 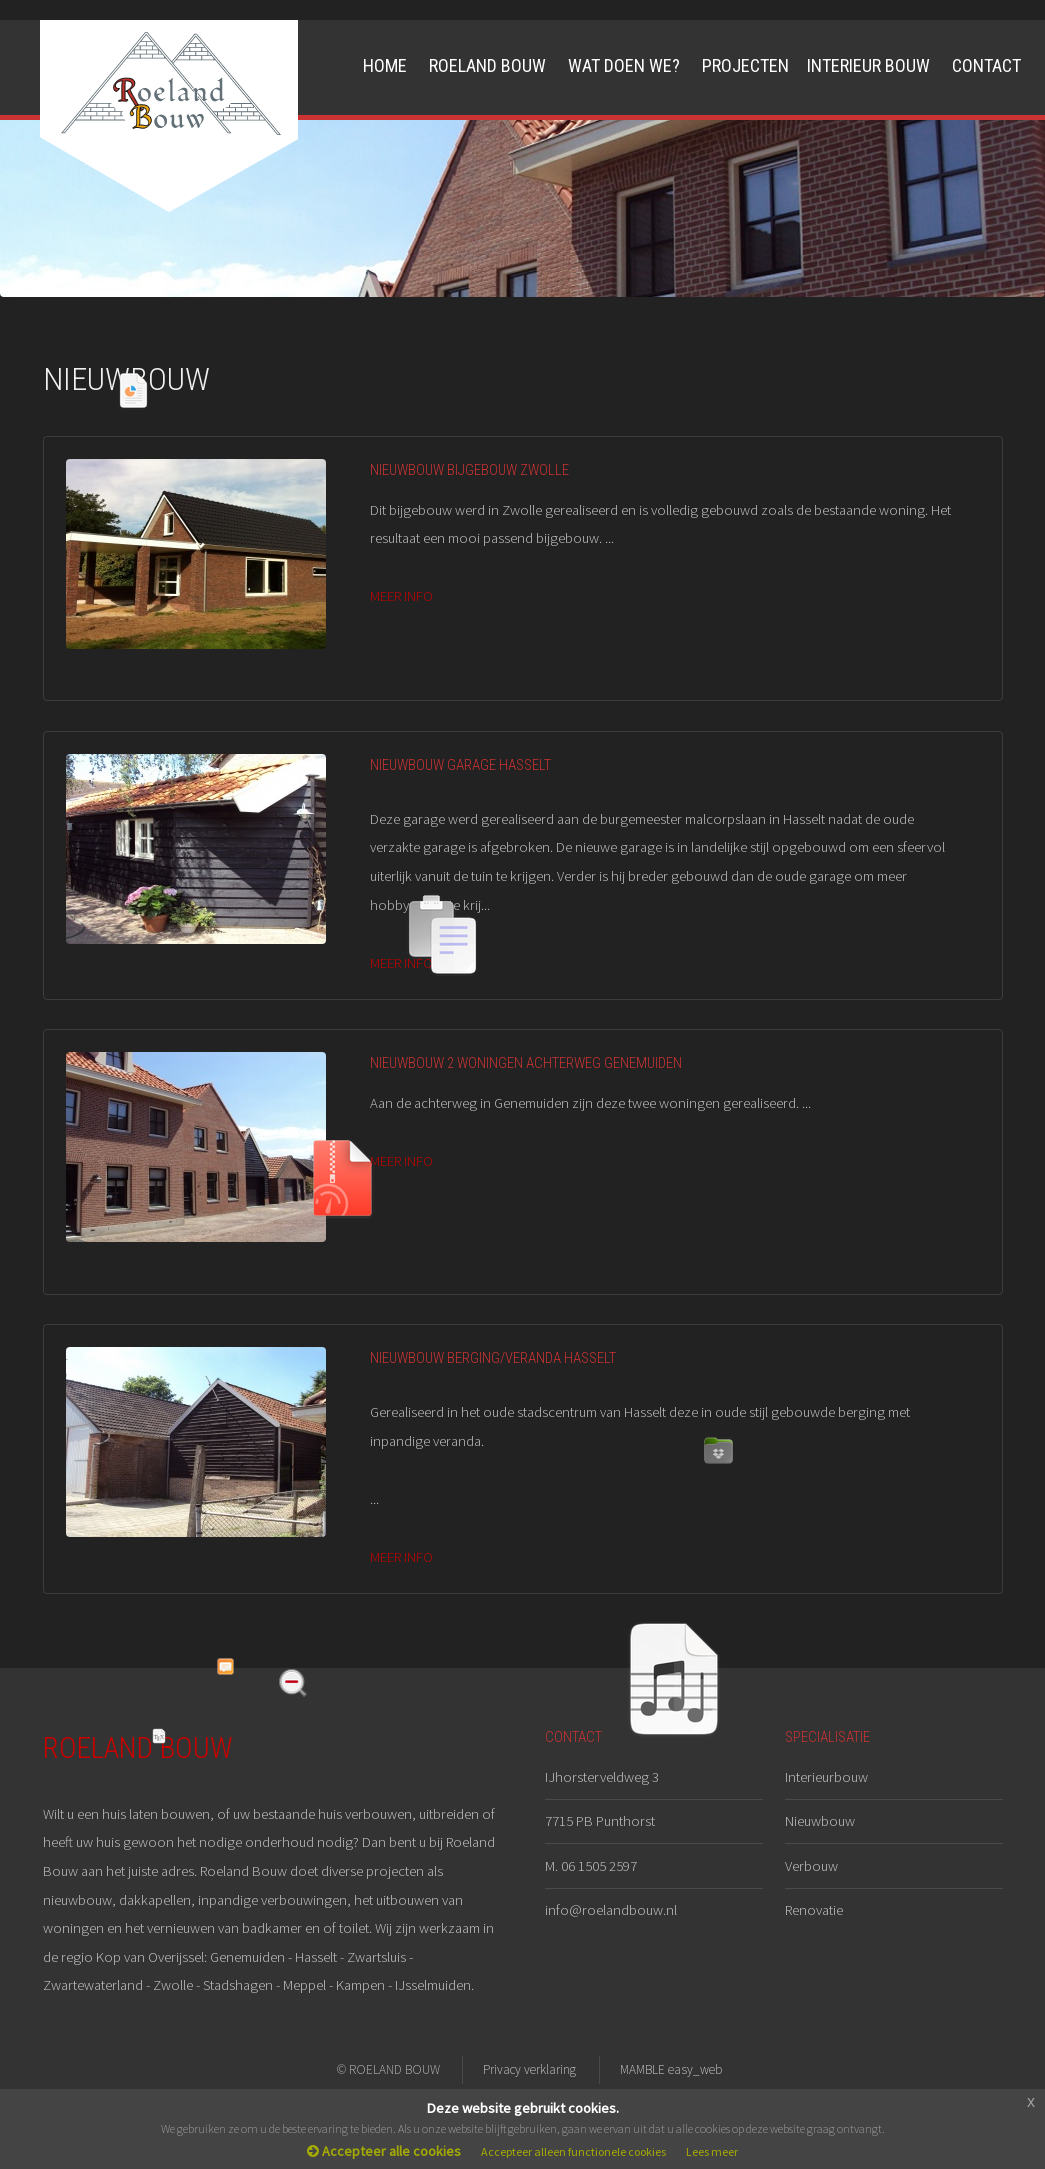 What do you see at coordinates (133, 390) in the screenshot?
I see `open a presentation file` at bounding box center [133, 390].